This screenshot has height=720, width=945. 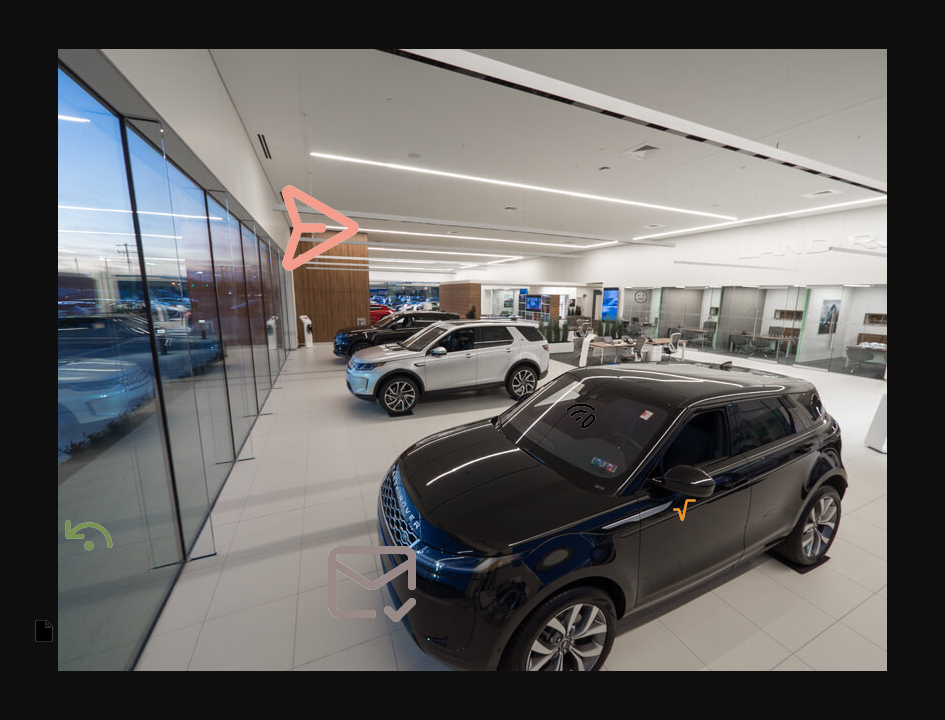 What do you see at coordinates (372, 582) in the screenshot?
I see `email sent successfully` at bounding box center [372, 582].